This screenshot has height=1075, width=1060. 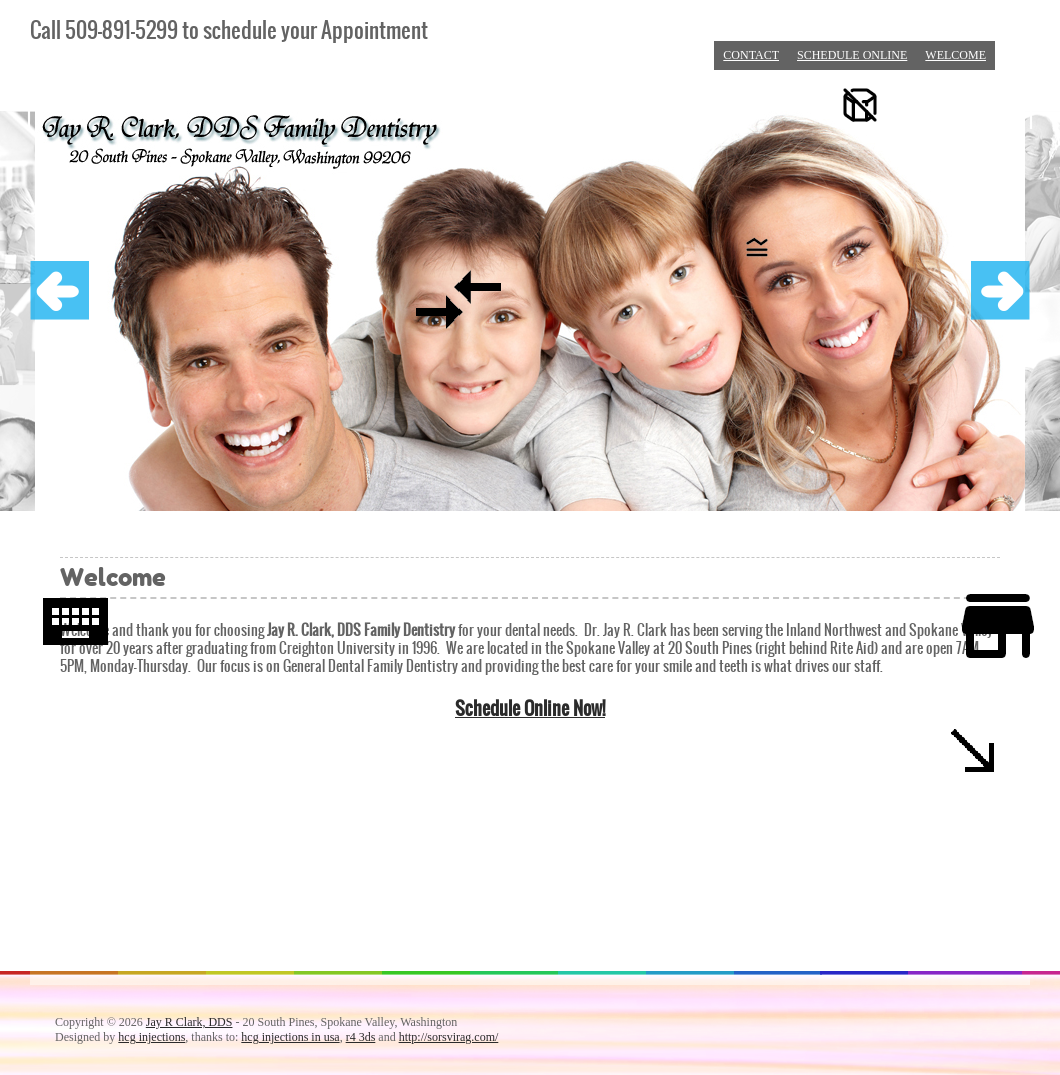 I want to click on find nearby stores or shops, so click(x=998, y=626).